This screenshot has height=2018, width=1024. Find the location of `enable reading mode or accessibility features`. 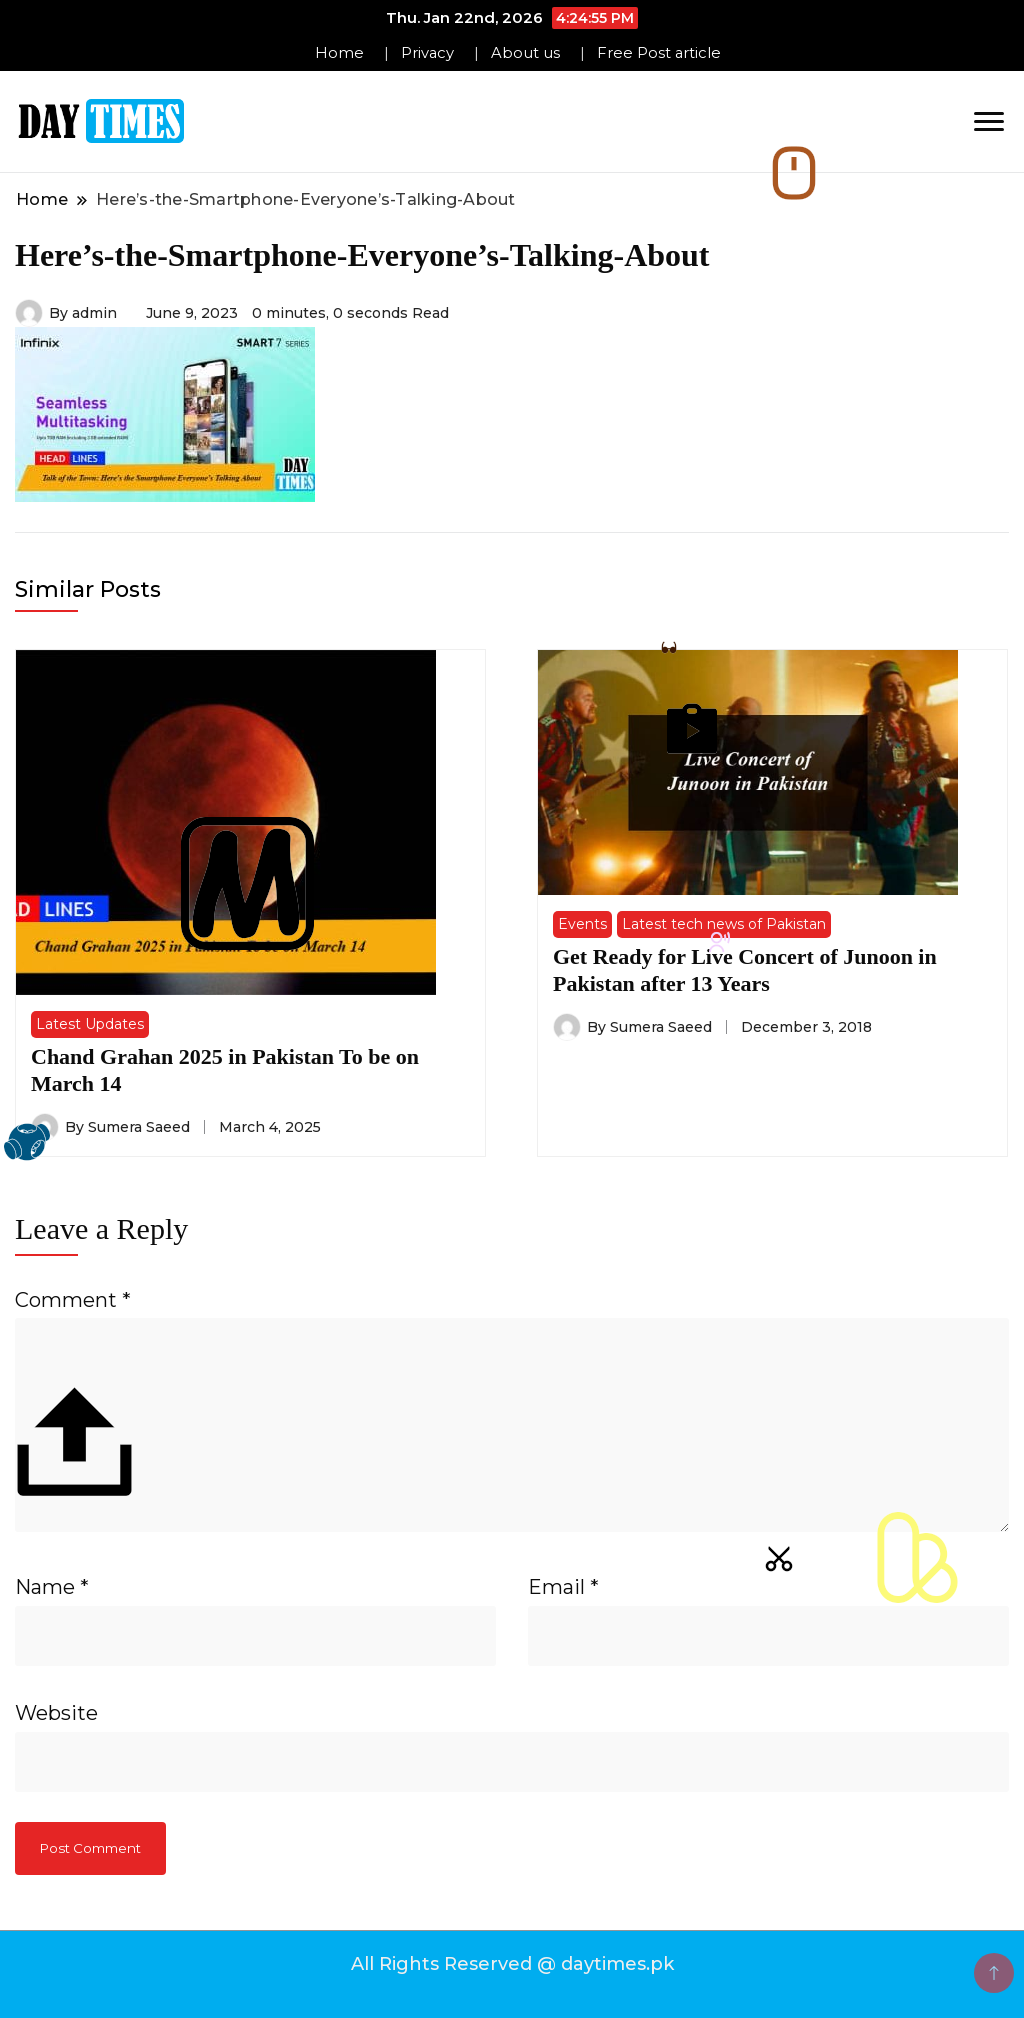

enable reading mode or accessibility features is located at coordinates (669, 648).